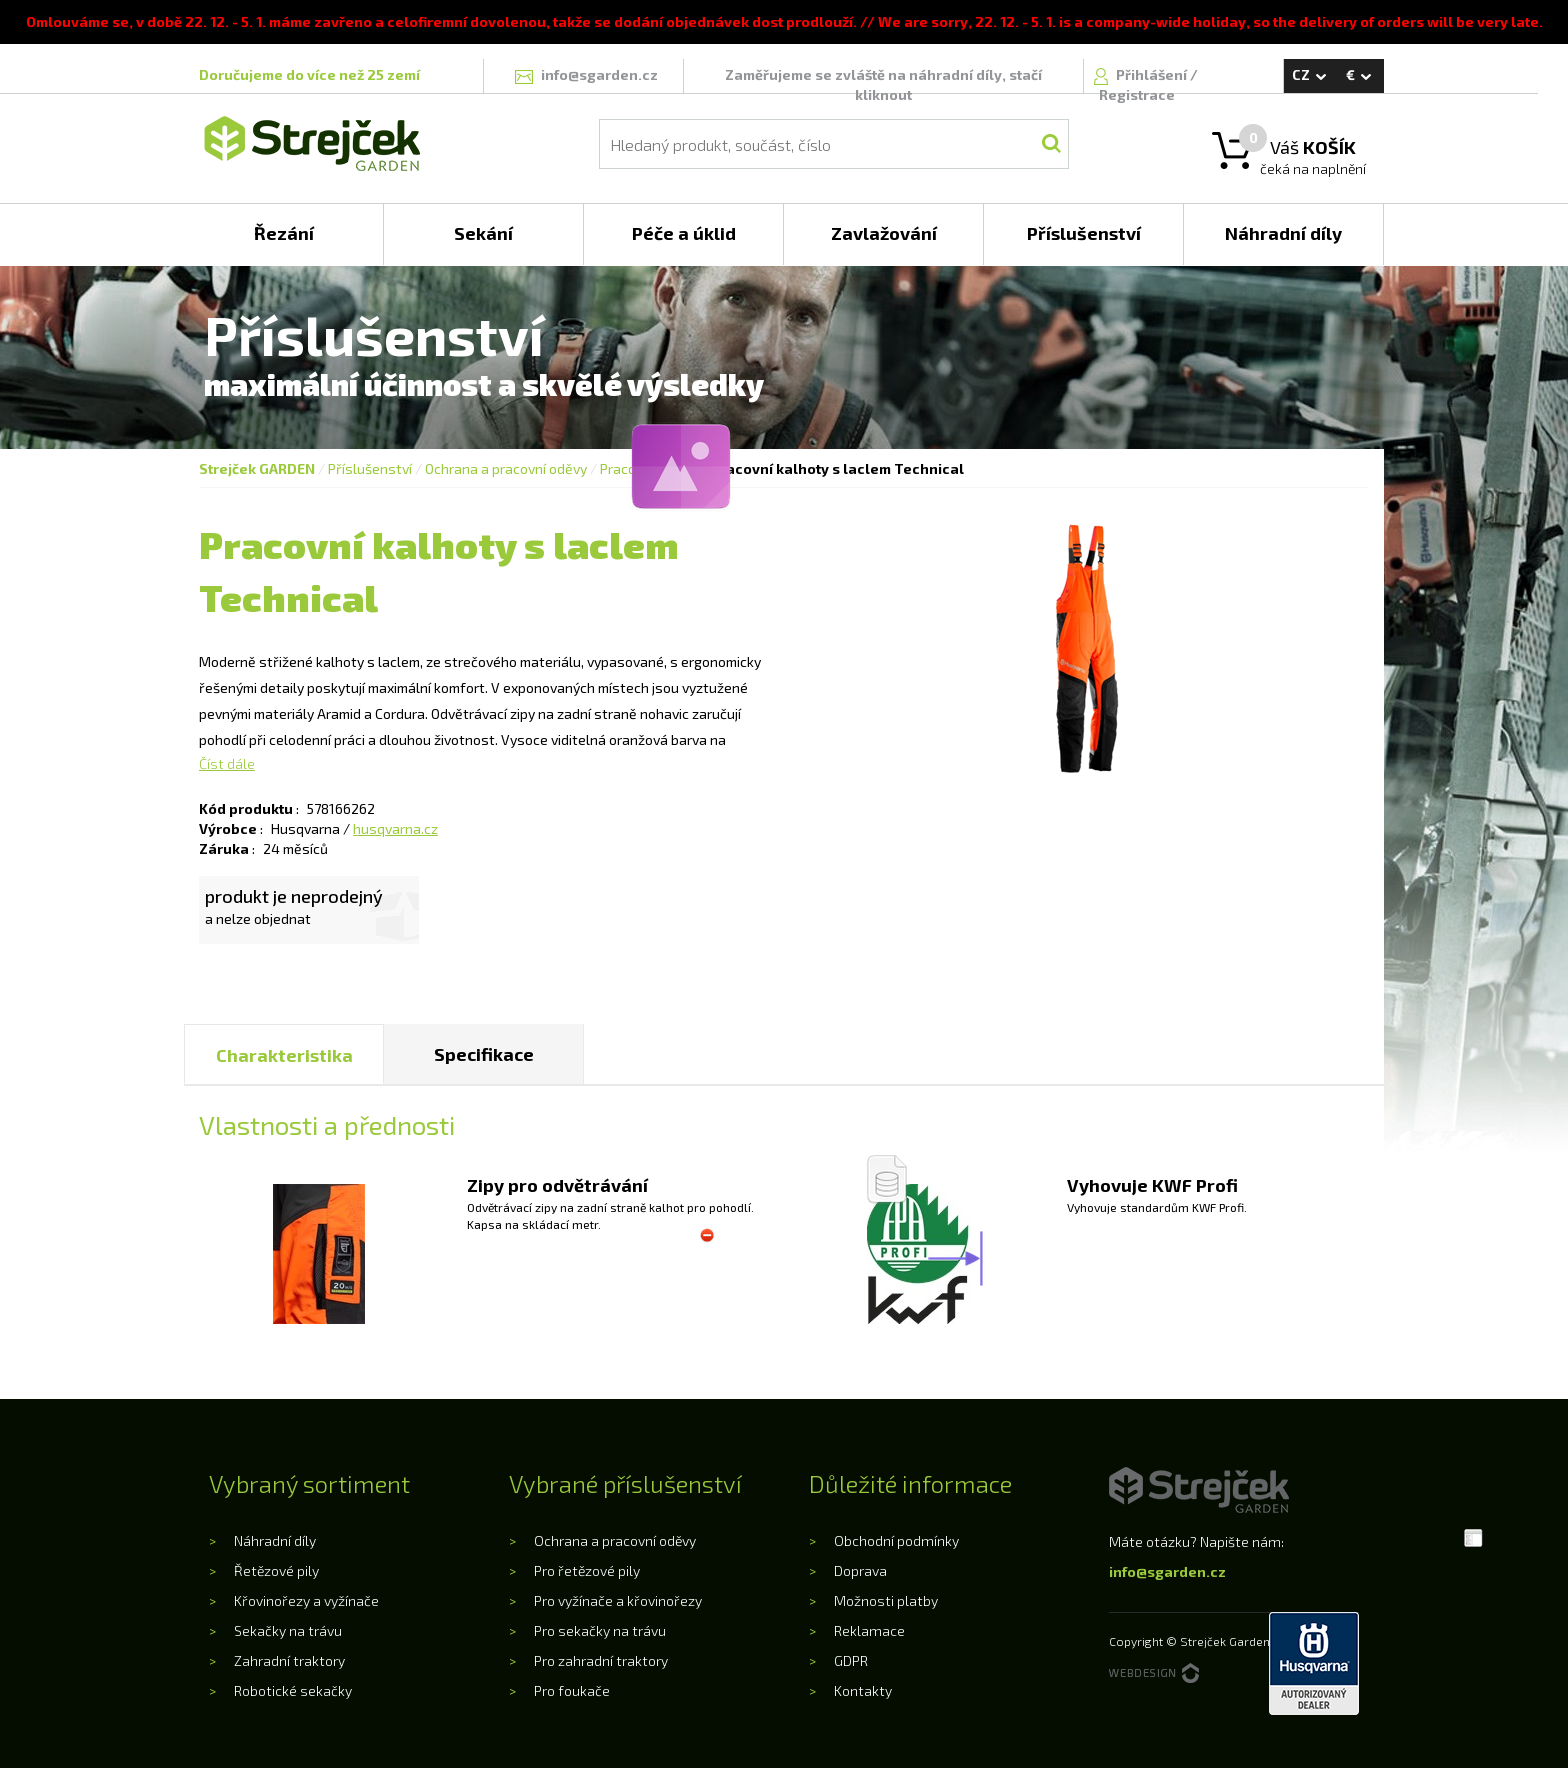 The width and height of the screenshot is (1568, 1768). Describe the element at coordinates (681, 1215) in the screenshot. I see `indicates a private or restricted folder` at that location.